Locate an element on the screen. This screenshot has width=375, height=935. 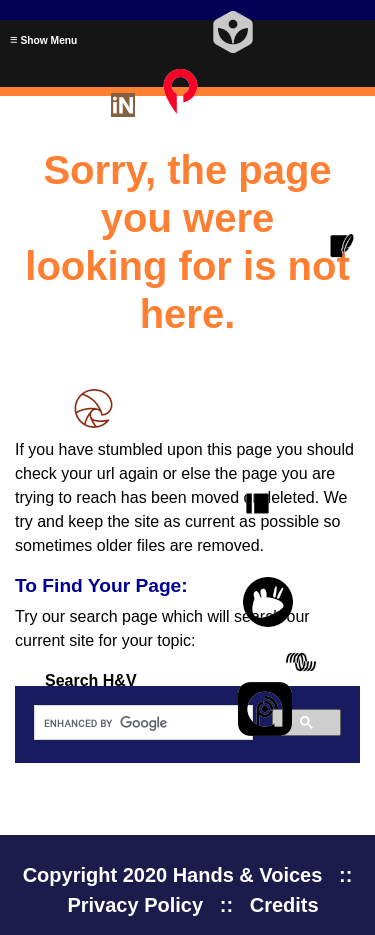
open Podcast Addict app is located at coordinates (265, 709).